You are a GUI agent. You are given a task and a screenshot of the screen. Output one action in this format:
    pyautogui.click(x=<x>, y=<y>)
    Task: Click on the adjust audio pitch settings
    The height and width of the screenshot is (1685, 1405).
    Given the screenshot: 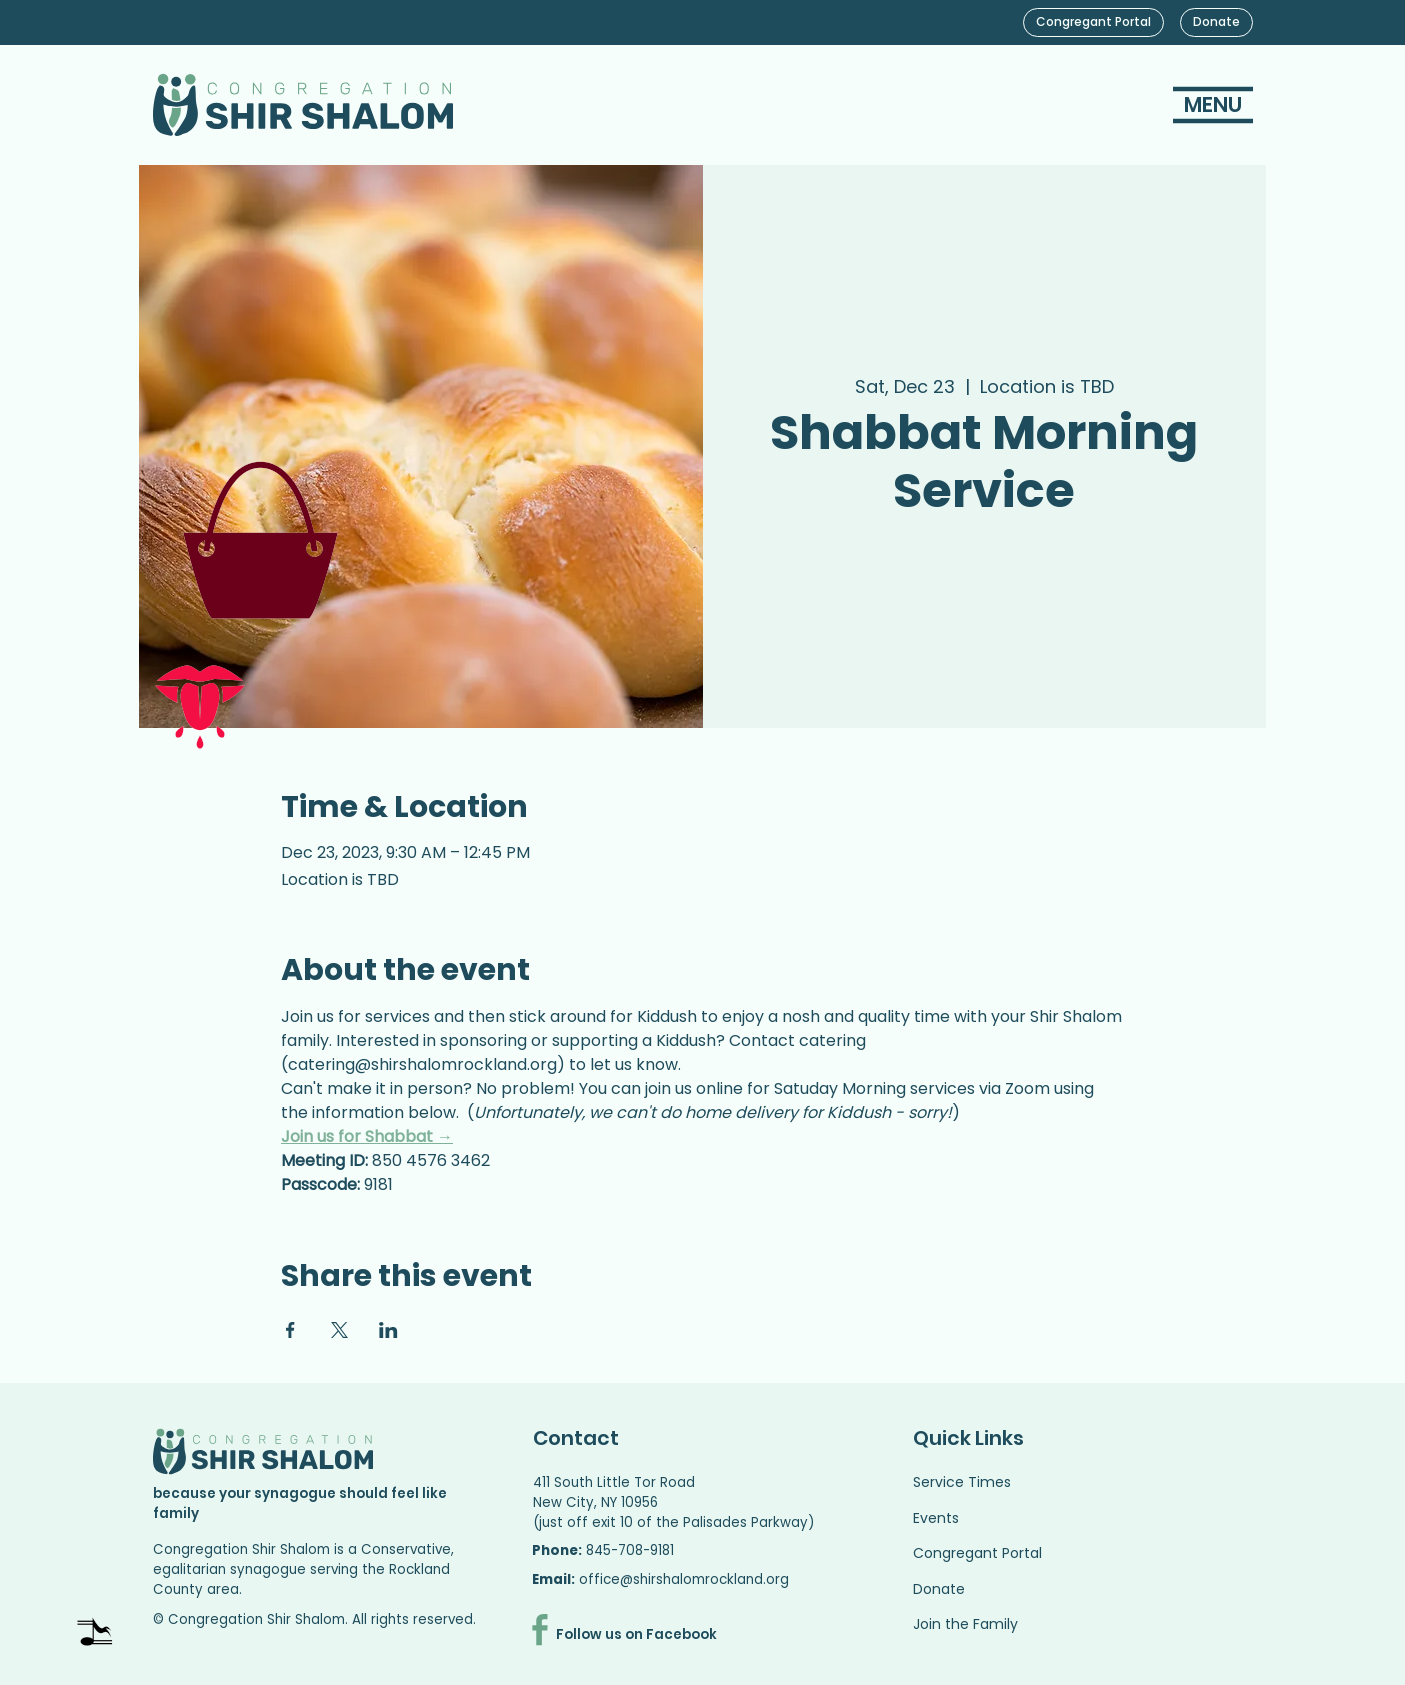 What is the action you would take?
    pyautogui.click(x=94, y=1632)
    